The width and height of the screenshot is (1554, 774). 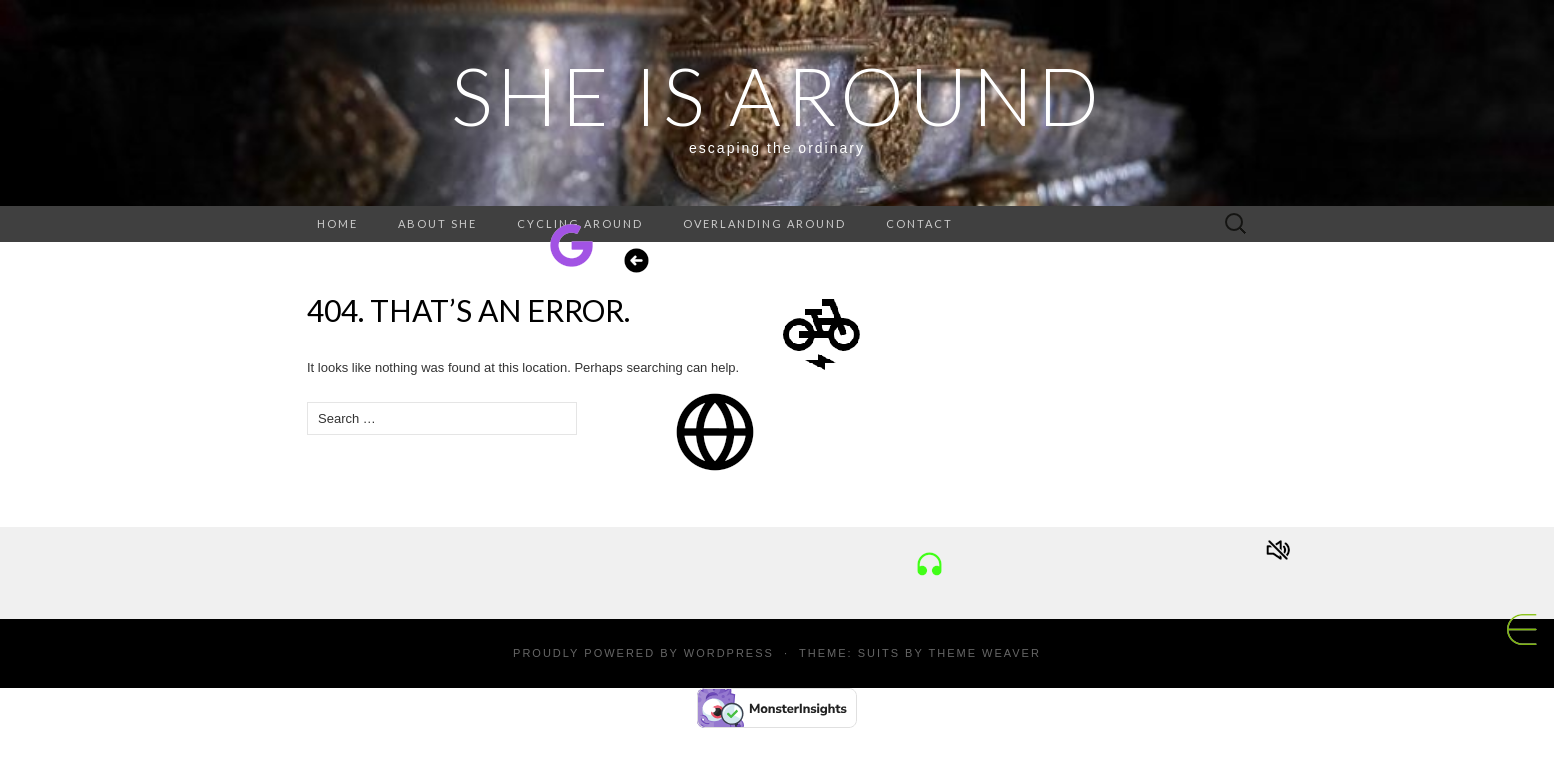 I want to click on indicates set membership in mathematical notation, so click(x=1522, y=629).